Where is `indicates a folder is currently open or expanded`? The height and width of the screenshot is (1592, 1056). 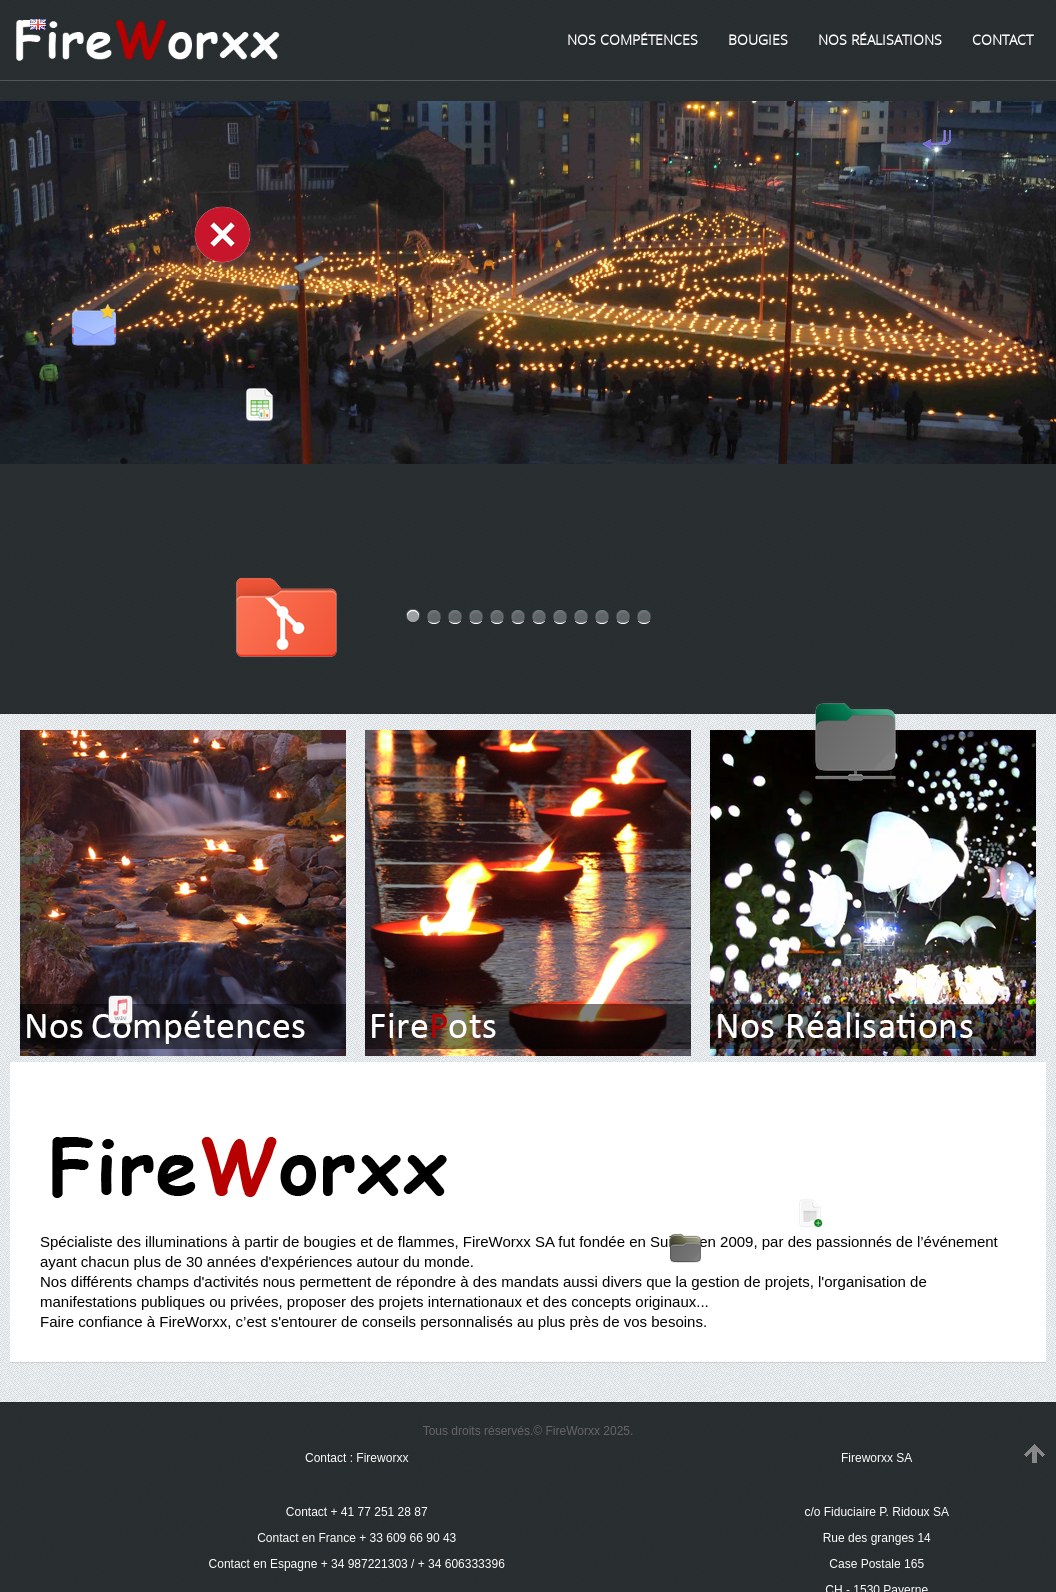 indicates a folder is currently open or expanded is located at coordinates (685, 1247).